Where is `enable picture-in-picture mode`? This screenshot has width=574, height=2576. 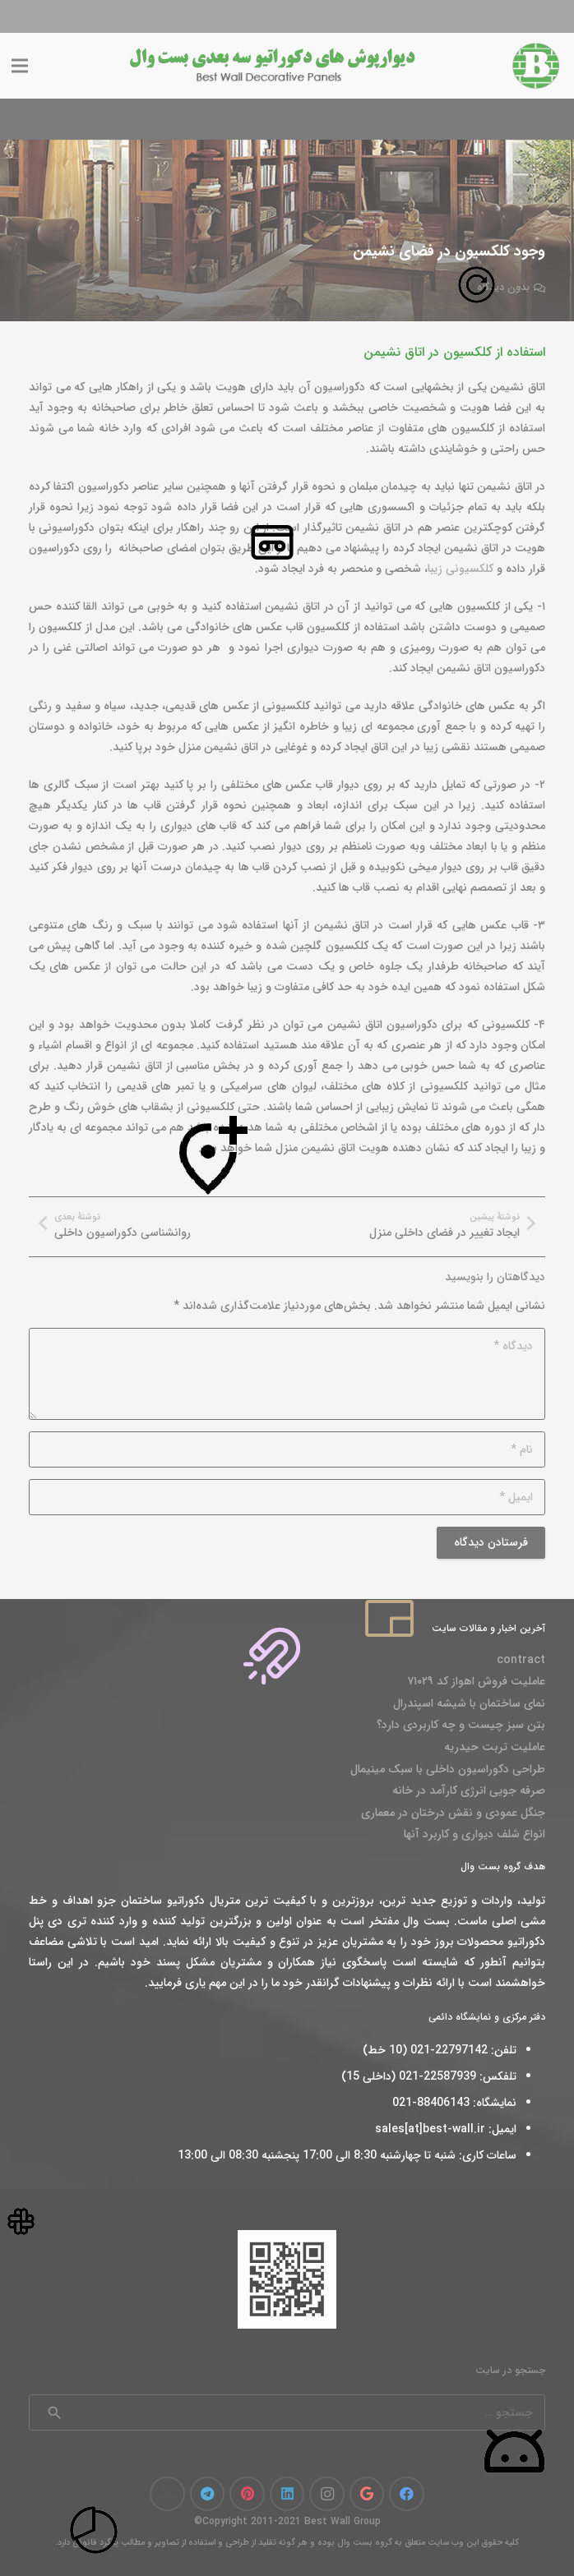
enable picture-in-picture mode is located at coordinates (389, 1618).